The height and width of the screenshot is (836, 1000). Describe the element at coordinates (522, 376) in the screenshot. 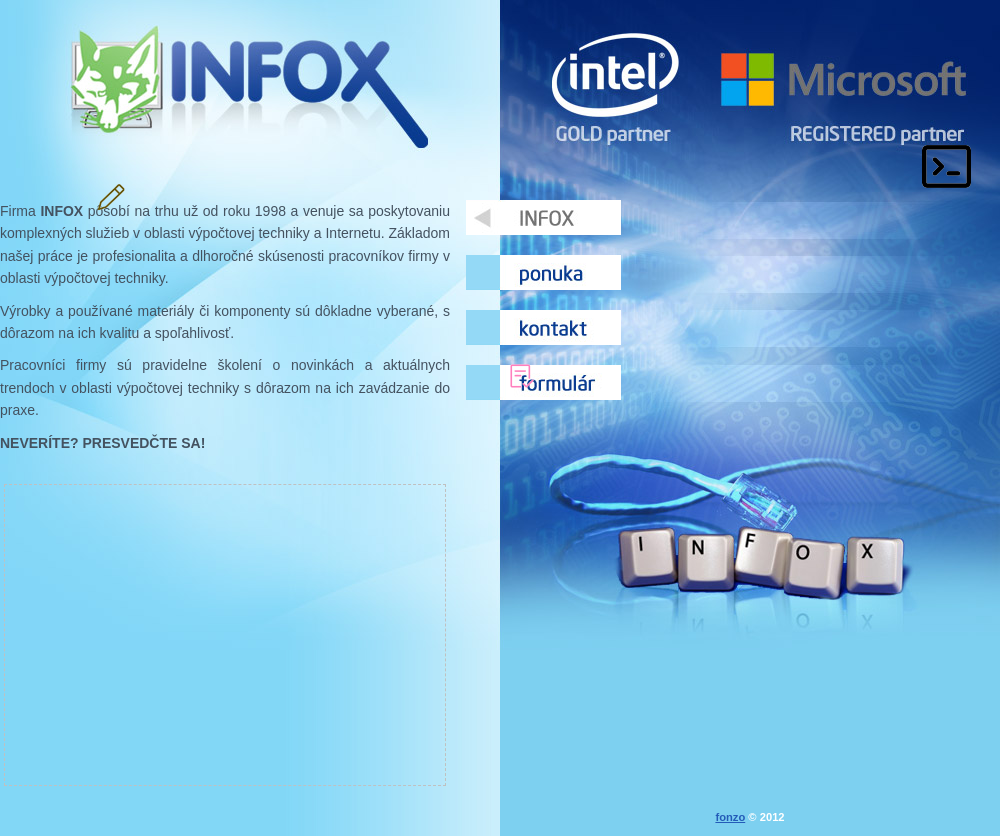

I see `view or manage your task checklist` at that location.